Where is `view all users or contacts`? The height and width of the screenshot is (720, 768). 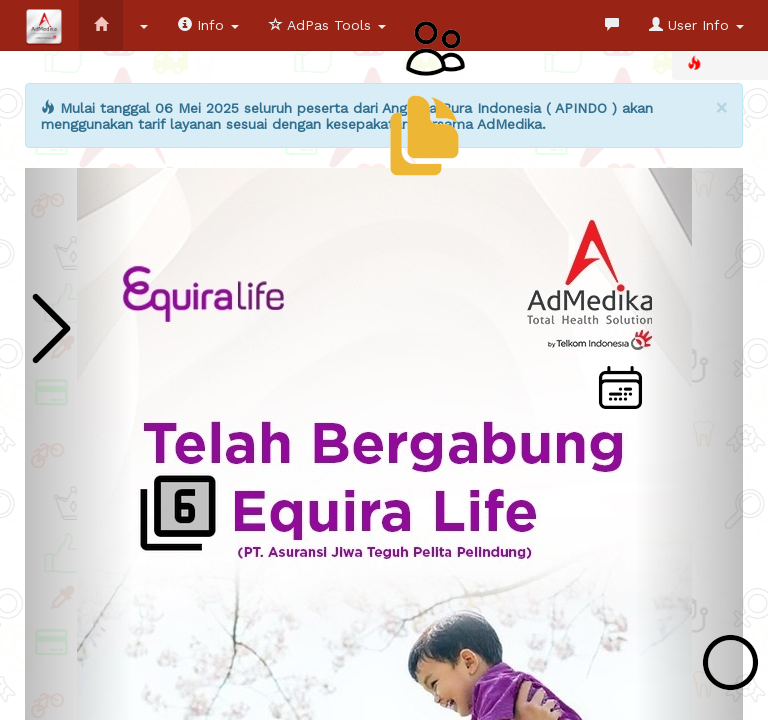
view all users or contacts is located at coordinates (435, 48).